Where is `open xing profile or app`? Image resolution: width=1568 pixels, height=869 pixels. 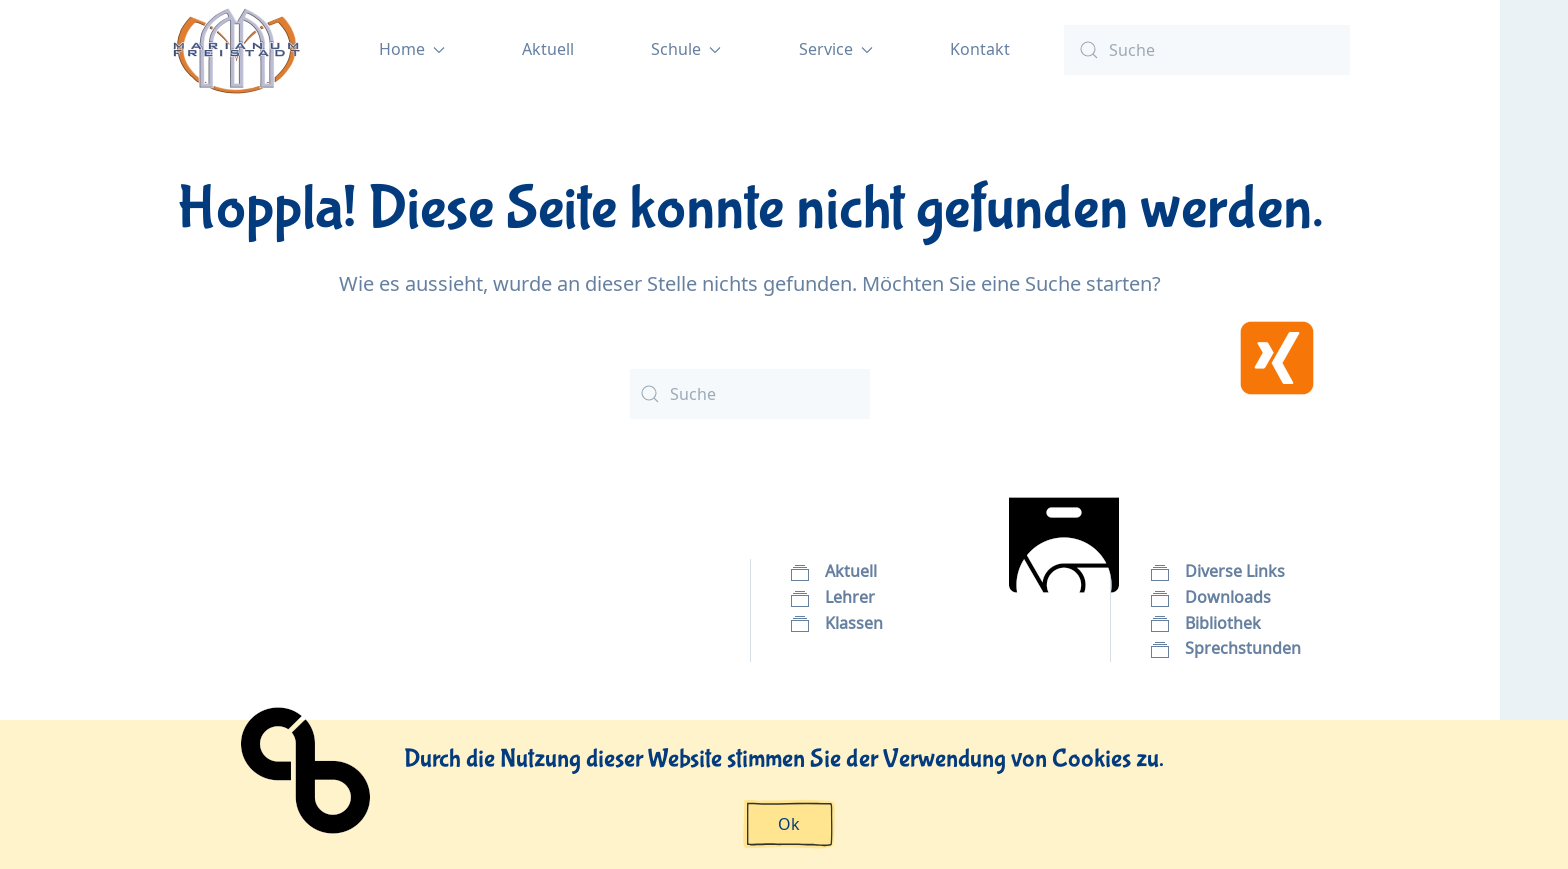
open xing profile or app is located at coordinates (1277, 358).